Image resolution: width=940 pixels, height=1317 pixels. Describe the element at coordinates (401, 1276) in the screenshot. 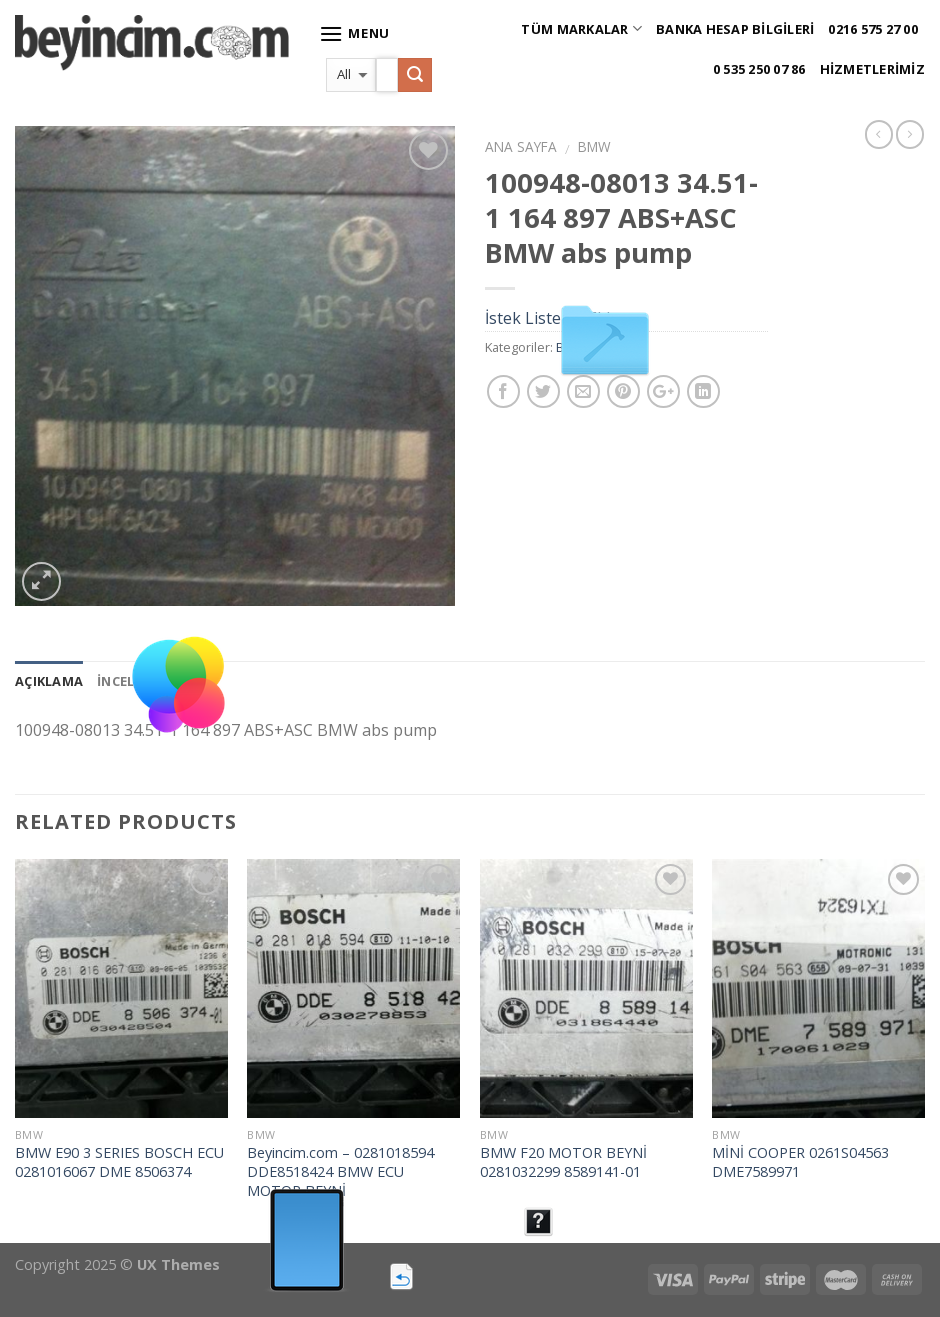

I see `revert document to previous version` at that location.